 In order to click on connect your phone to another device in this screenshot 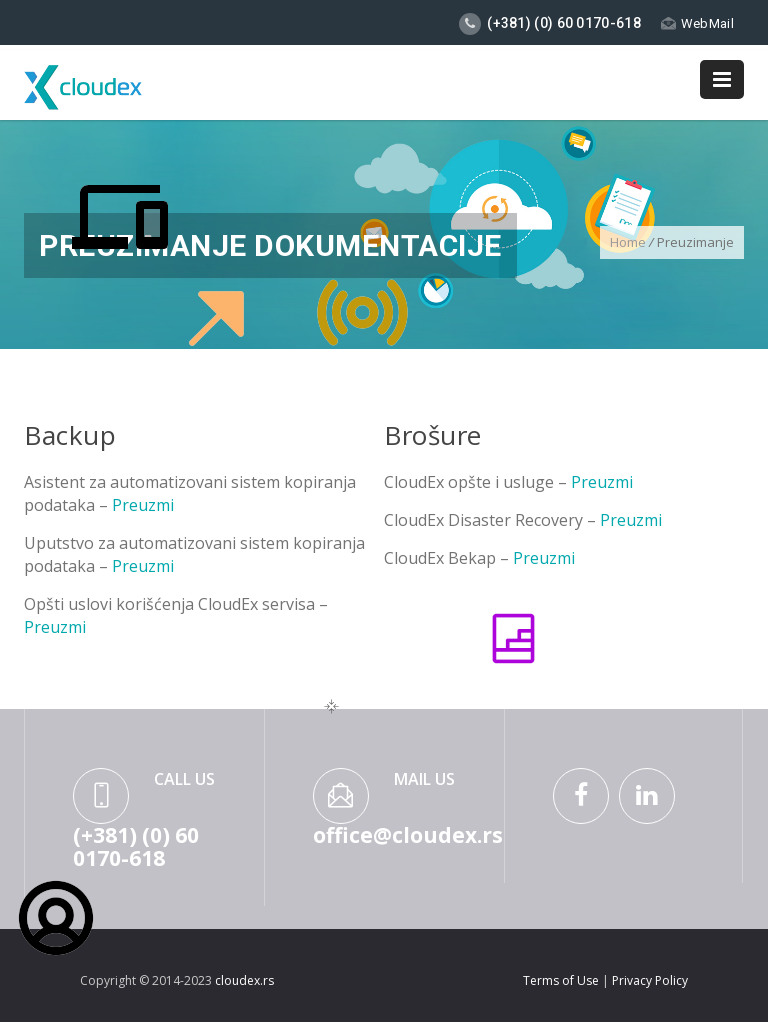, I will do `click(120, 217)`.